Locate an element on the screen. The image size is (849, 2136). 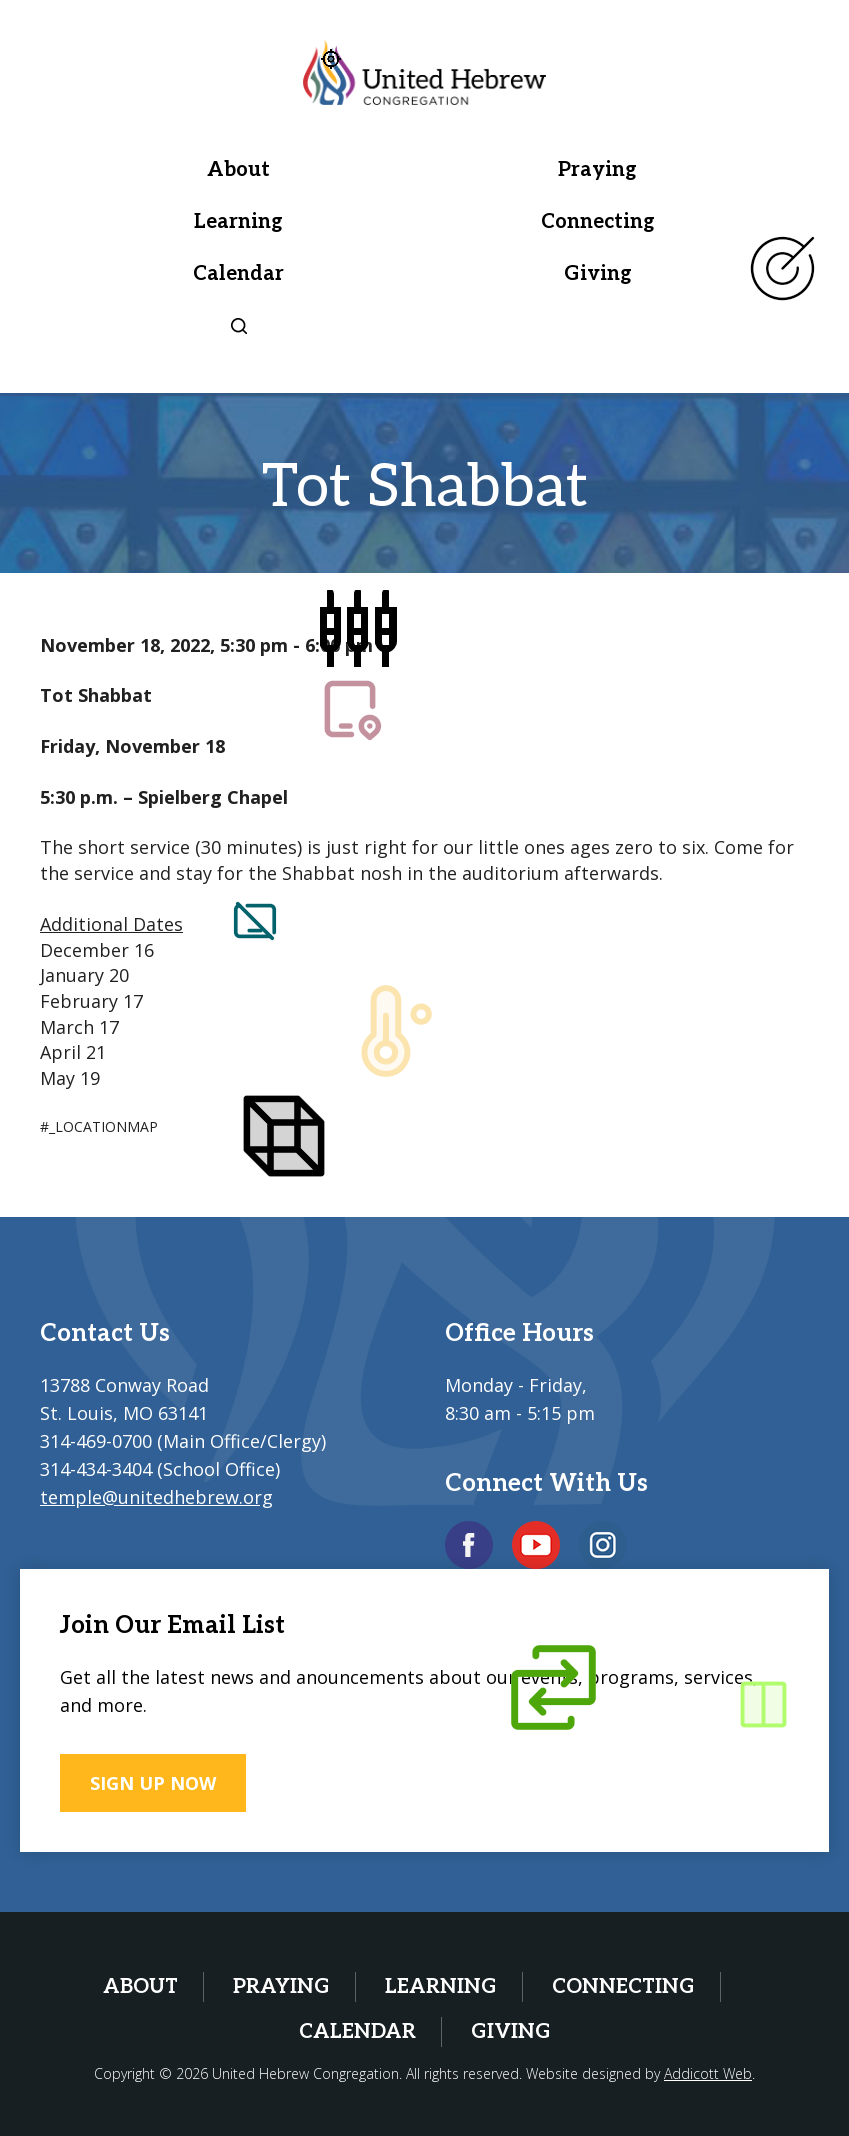
view 3D model or object is located at coordinates (284, 1136).